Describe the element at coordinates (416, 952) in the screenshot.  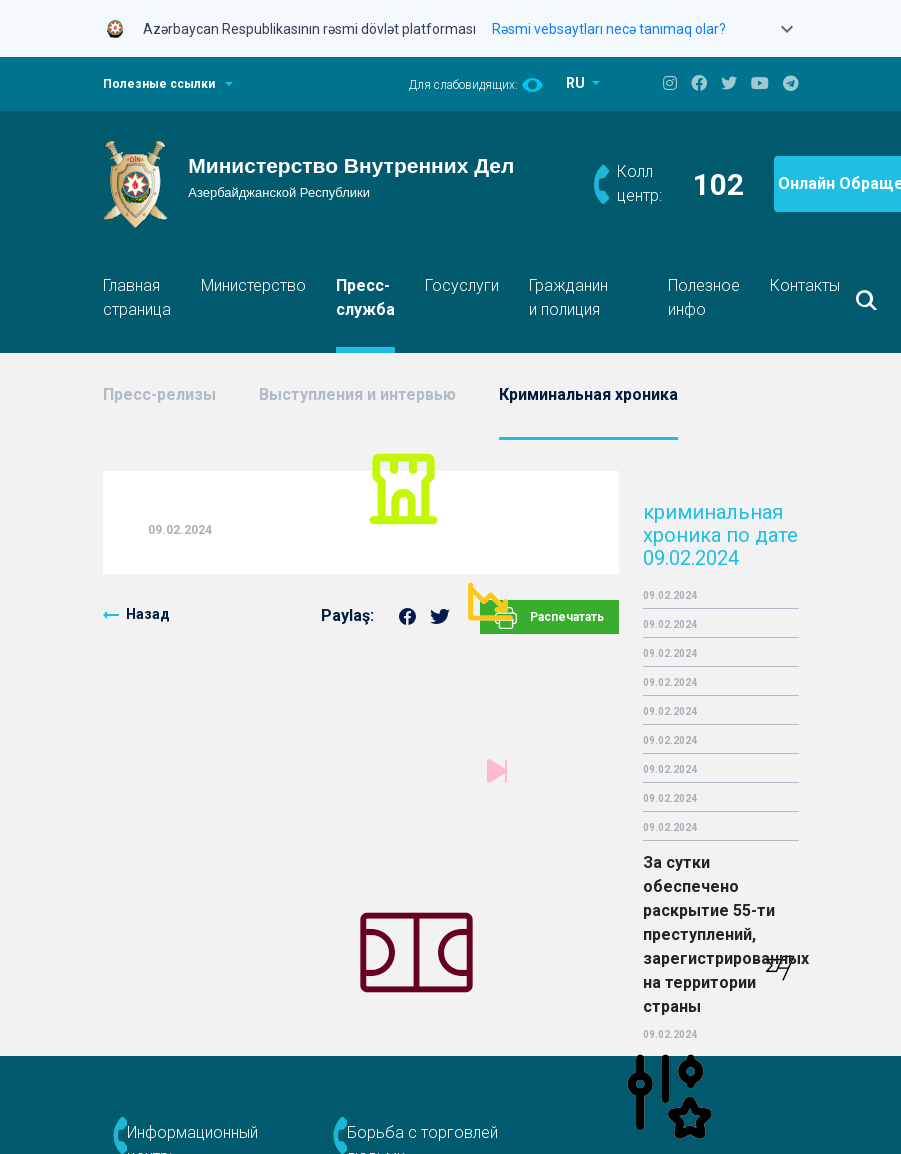
I see `view basketball court availability` at that location.